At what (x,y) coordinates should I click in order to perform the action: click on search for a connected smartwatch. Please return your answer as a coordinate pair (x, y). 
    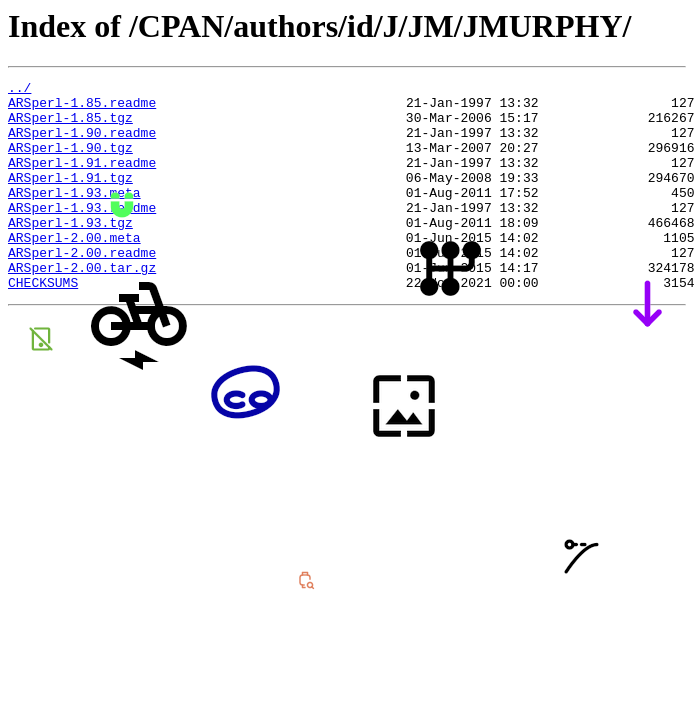
    Looking at the image, I should click on (305, 580).